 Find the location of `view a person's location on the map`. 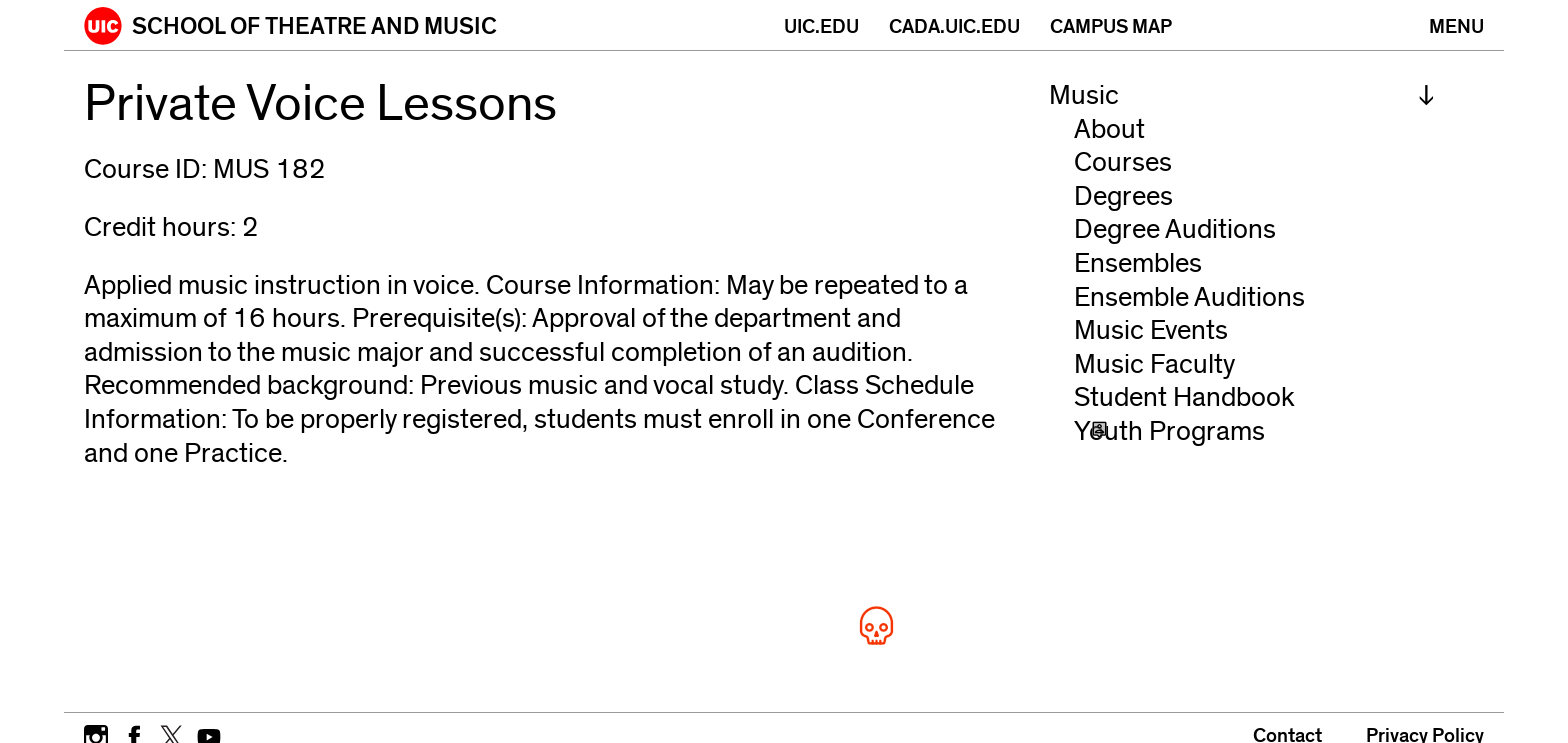

view a person's location on the map is located at coordinates (1099, 429).